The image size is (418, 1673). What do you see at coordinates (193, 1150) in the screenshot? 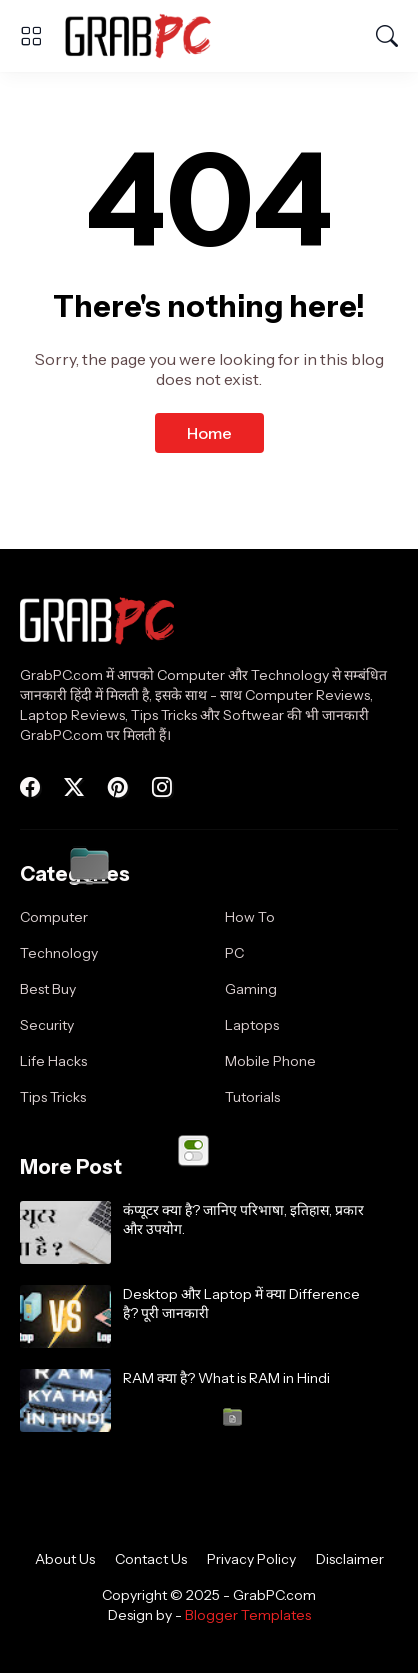
I see `open desktop preferences or settings` at bounding box center [193, 1150].